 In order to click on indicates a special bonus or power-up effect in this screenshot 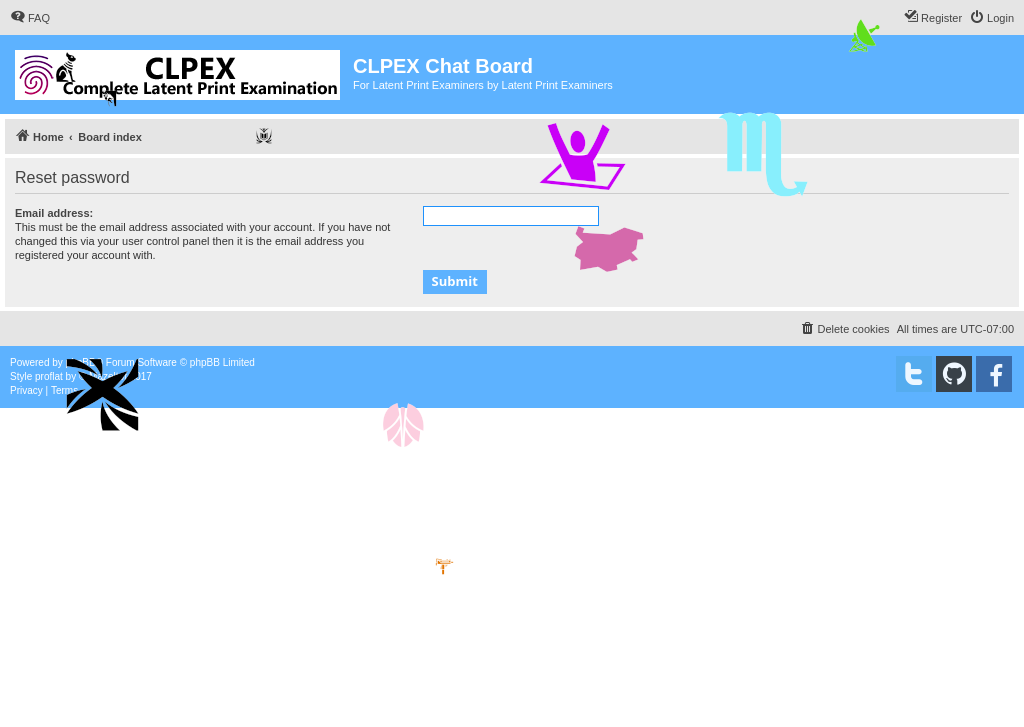, I will do `click(102, 394)`.